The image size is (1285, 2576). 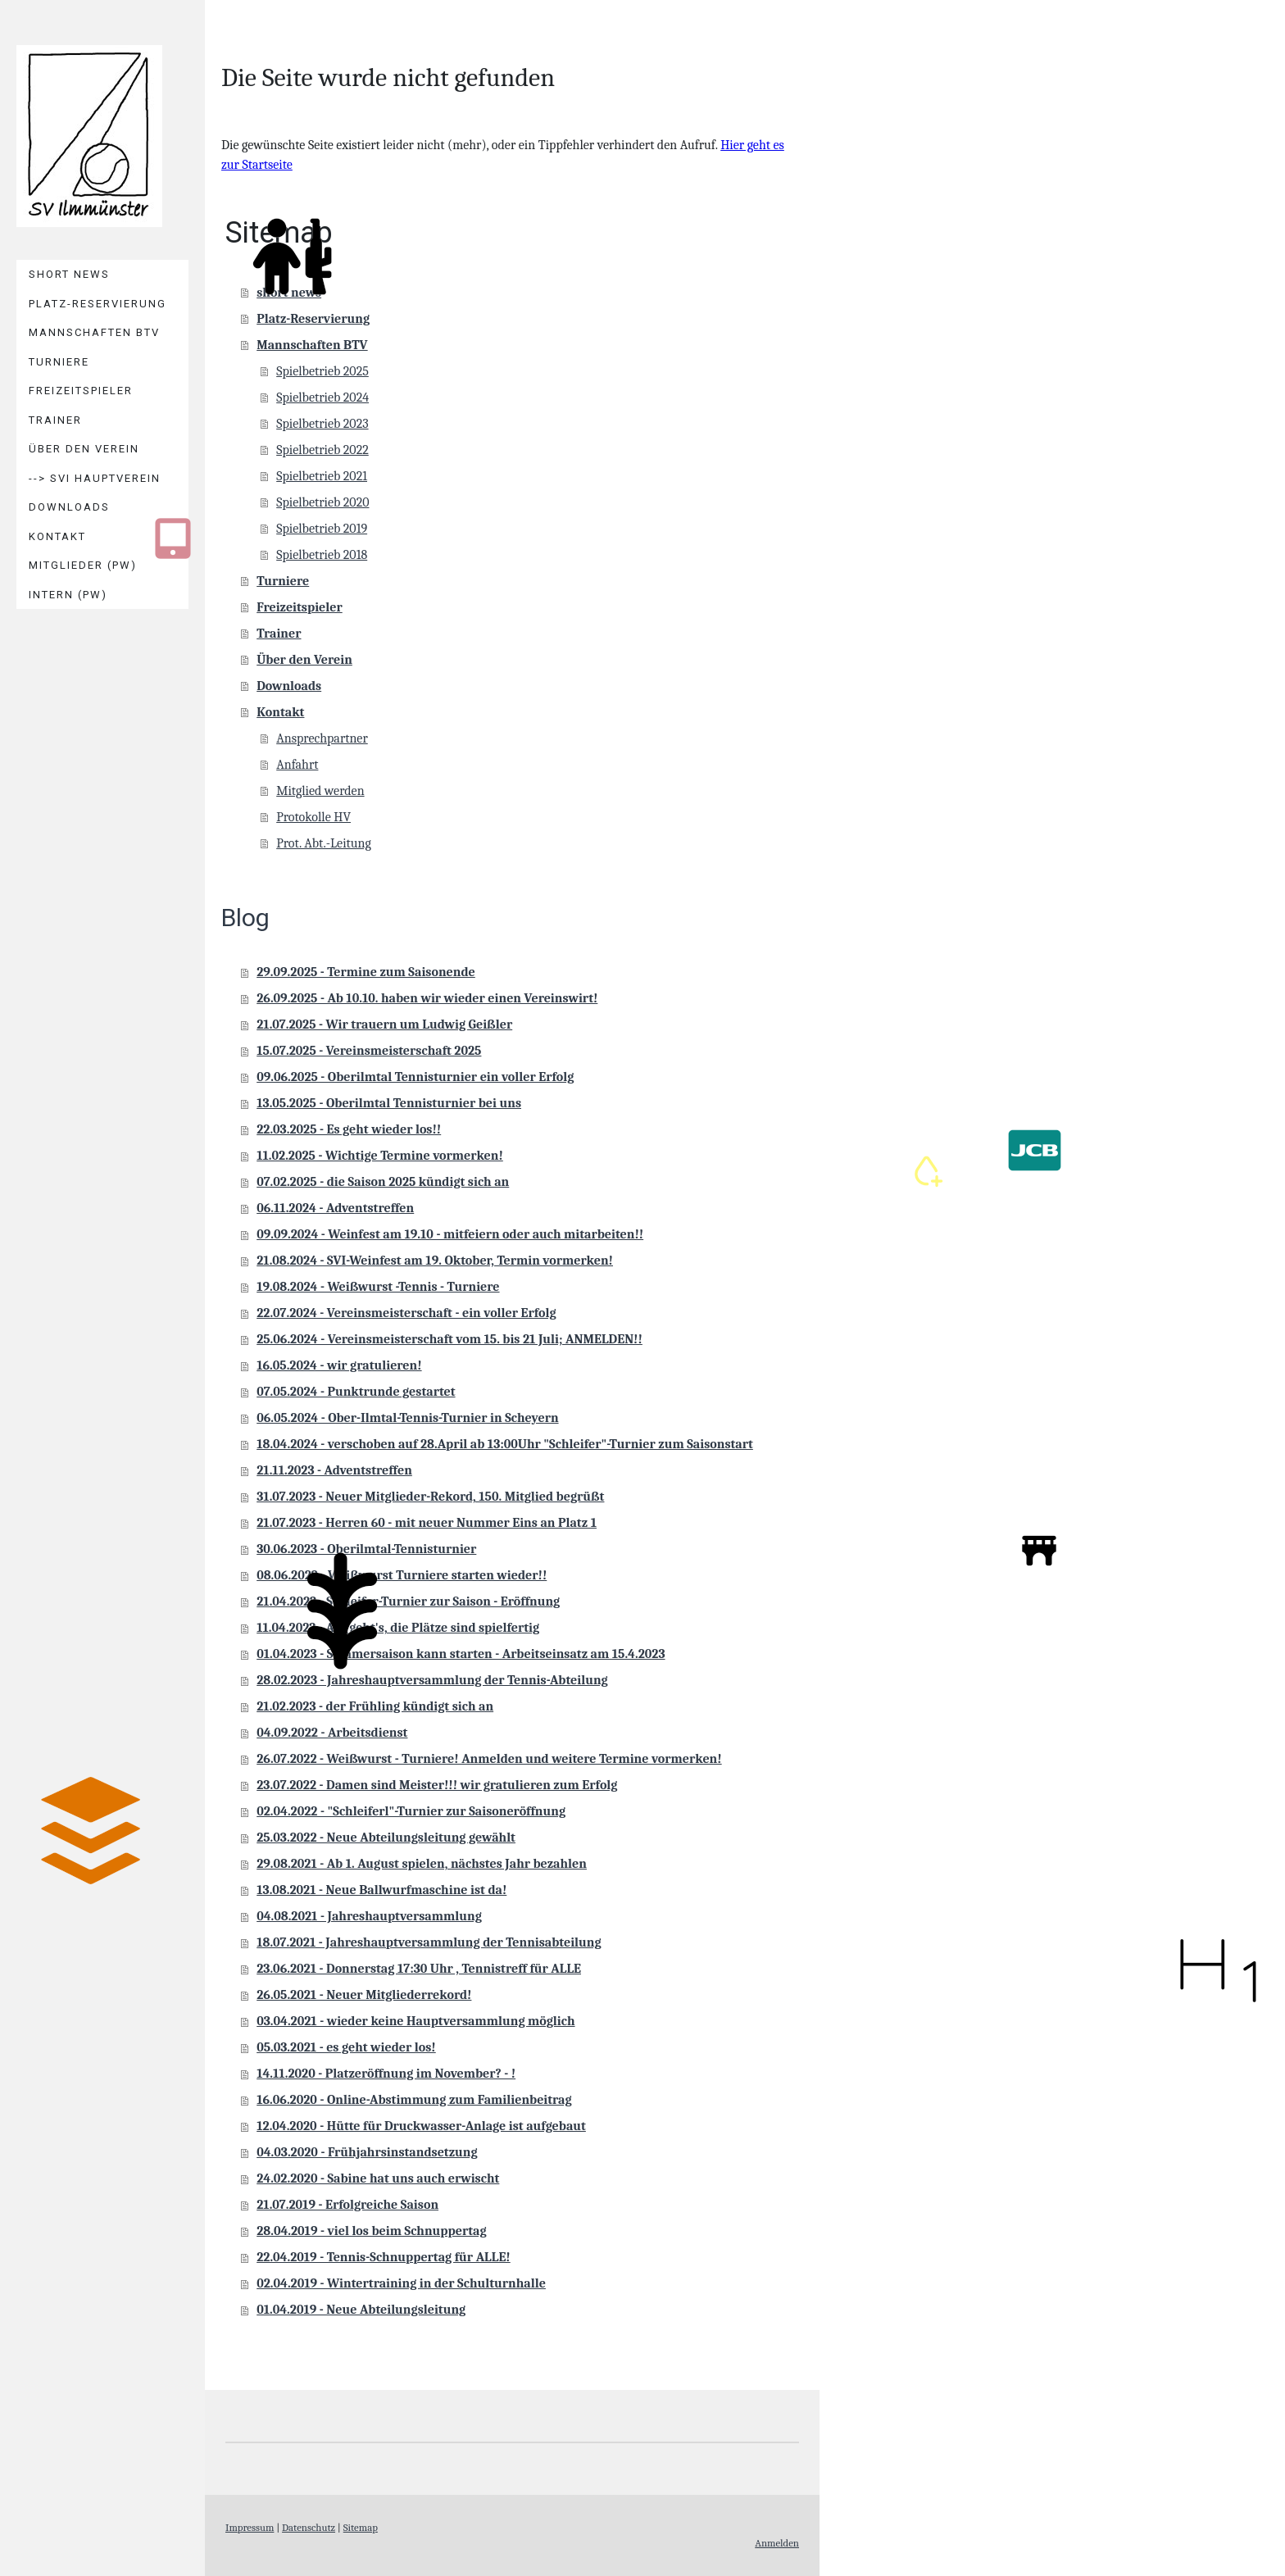 What do you see at coordinates (1039, 1551) in the screenshot?
I see `view bridge or overpass locations` at bounding box center [1039, 1551].